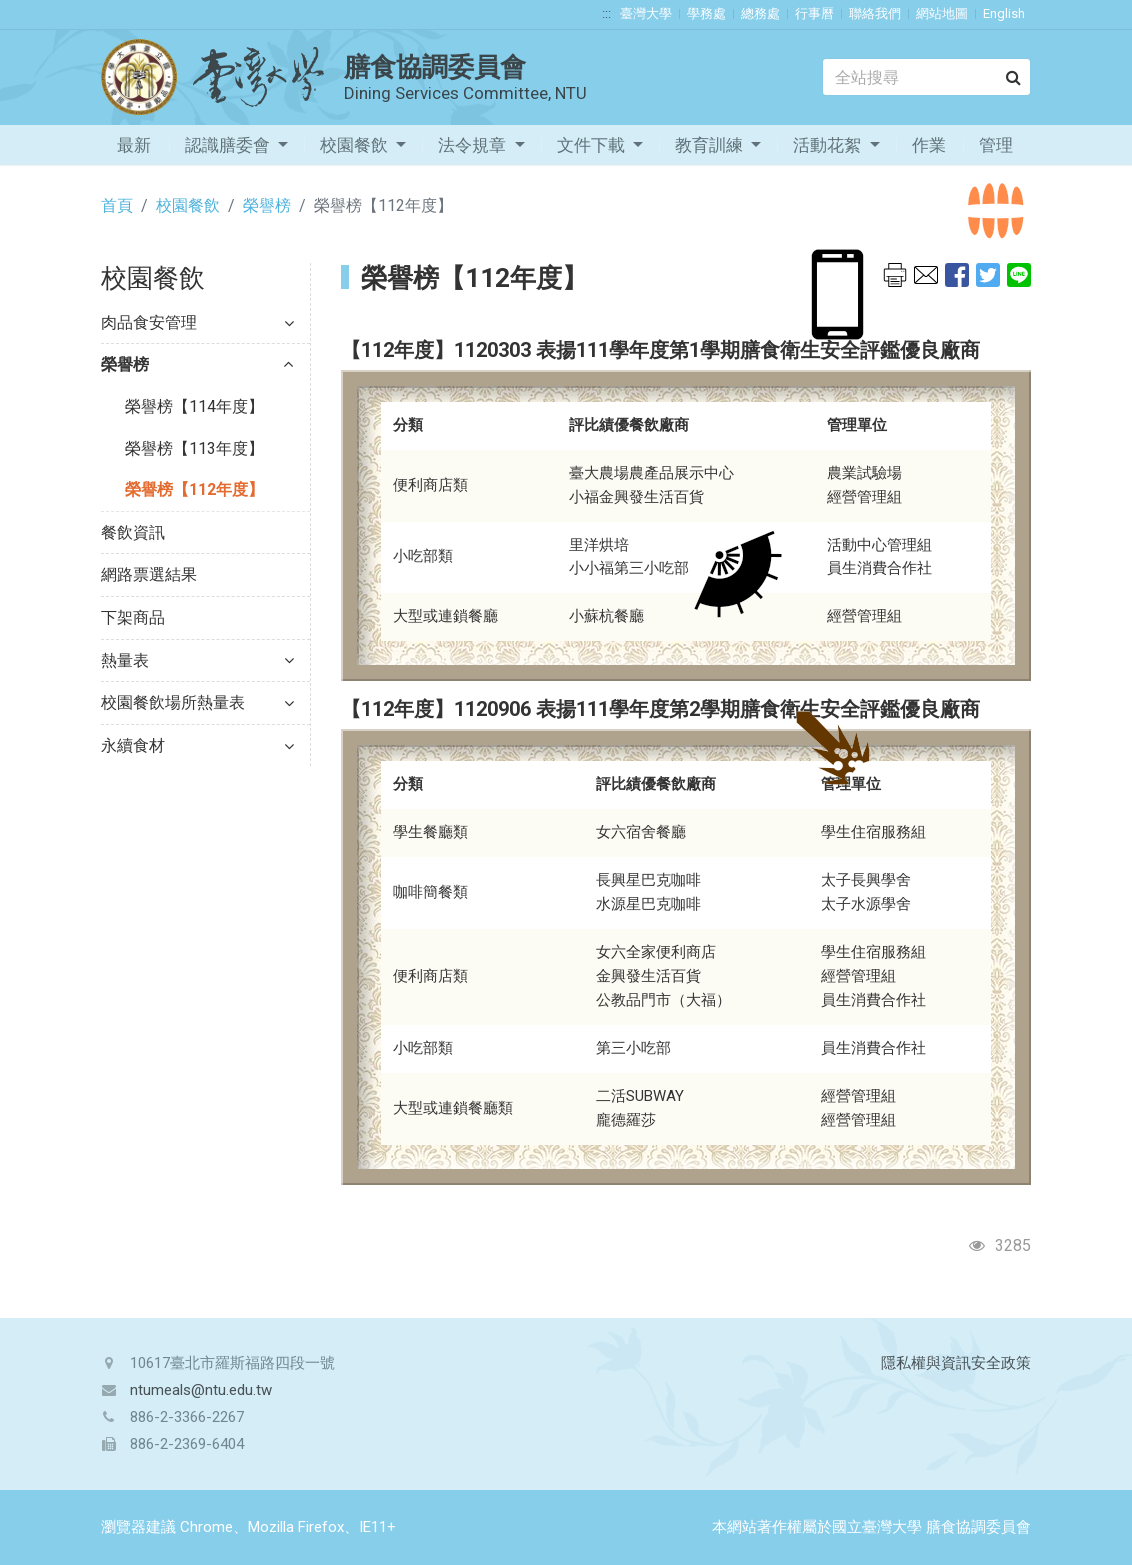 The height and width of the screenshot is (1565, 1132). What do you see at coordinates (837, 294) in the screenshot?
I see `indicates mobile device or smartphone compatibility` at bounding box center [837, 294].